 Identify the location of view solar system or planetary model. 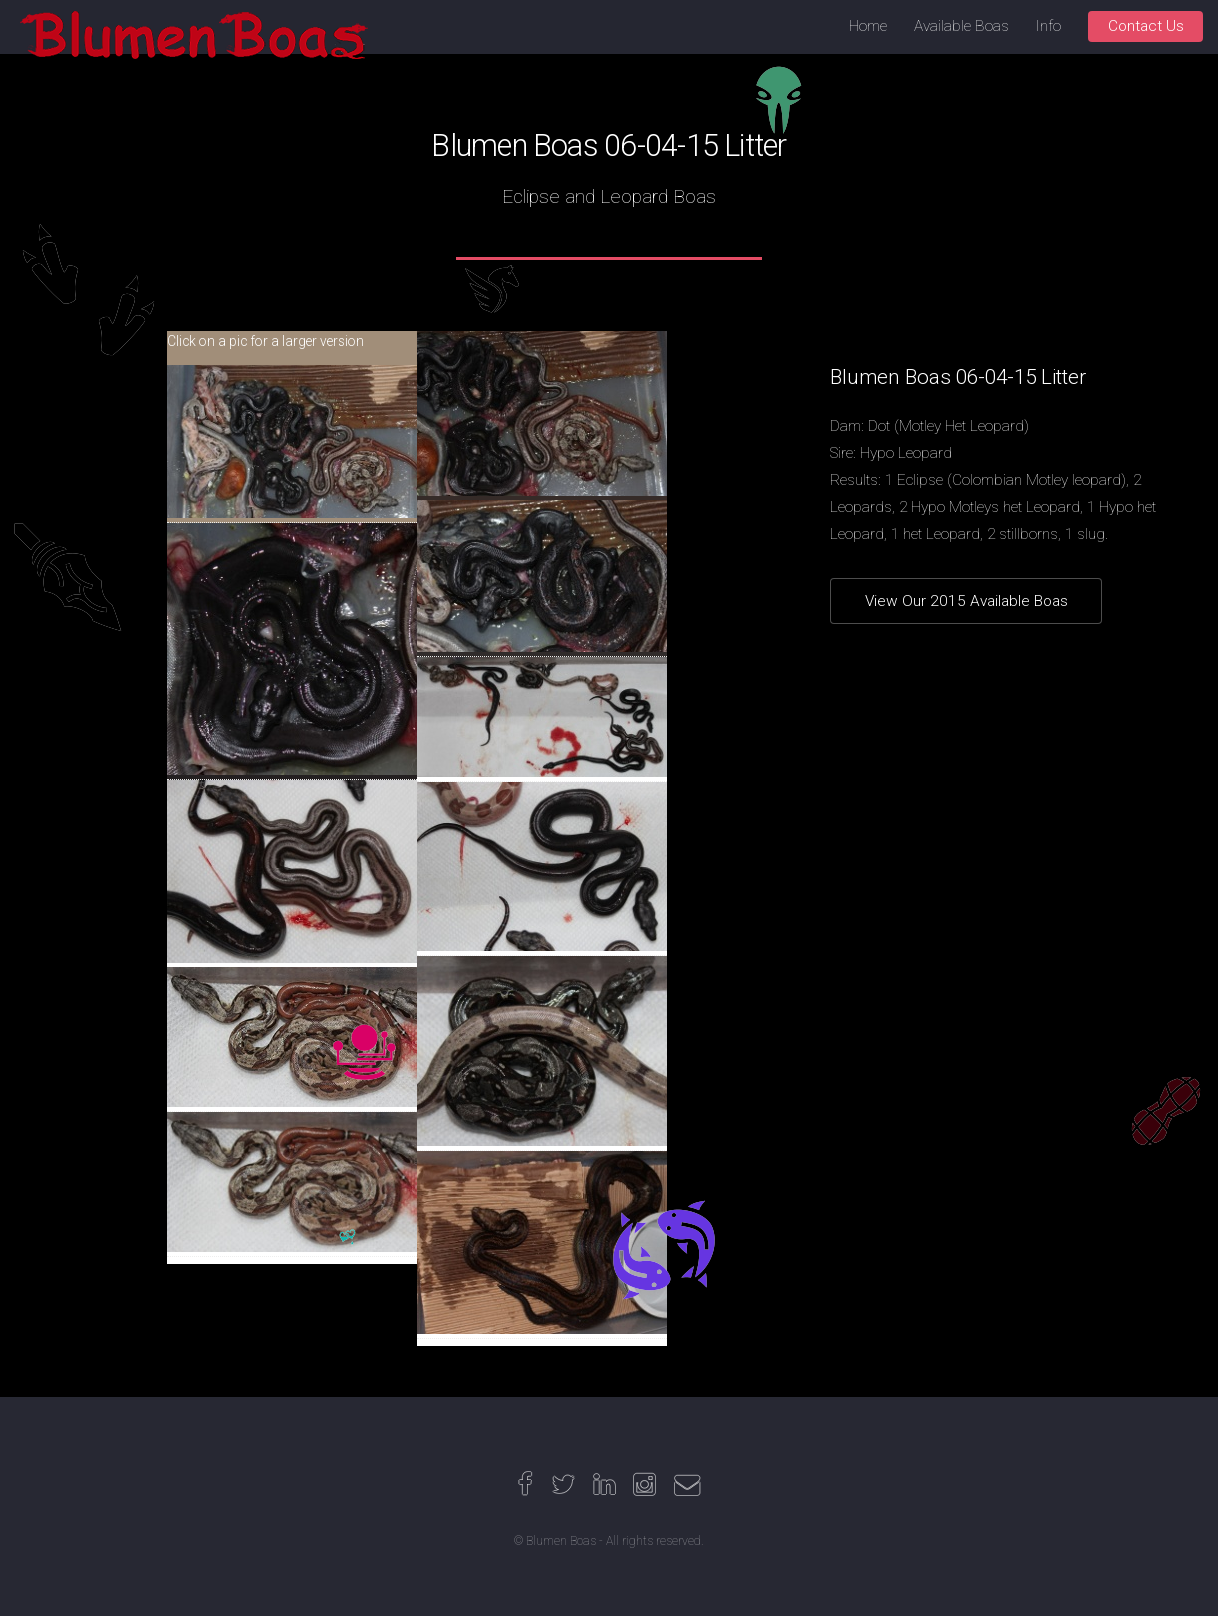
(364, 1050).